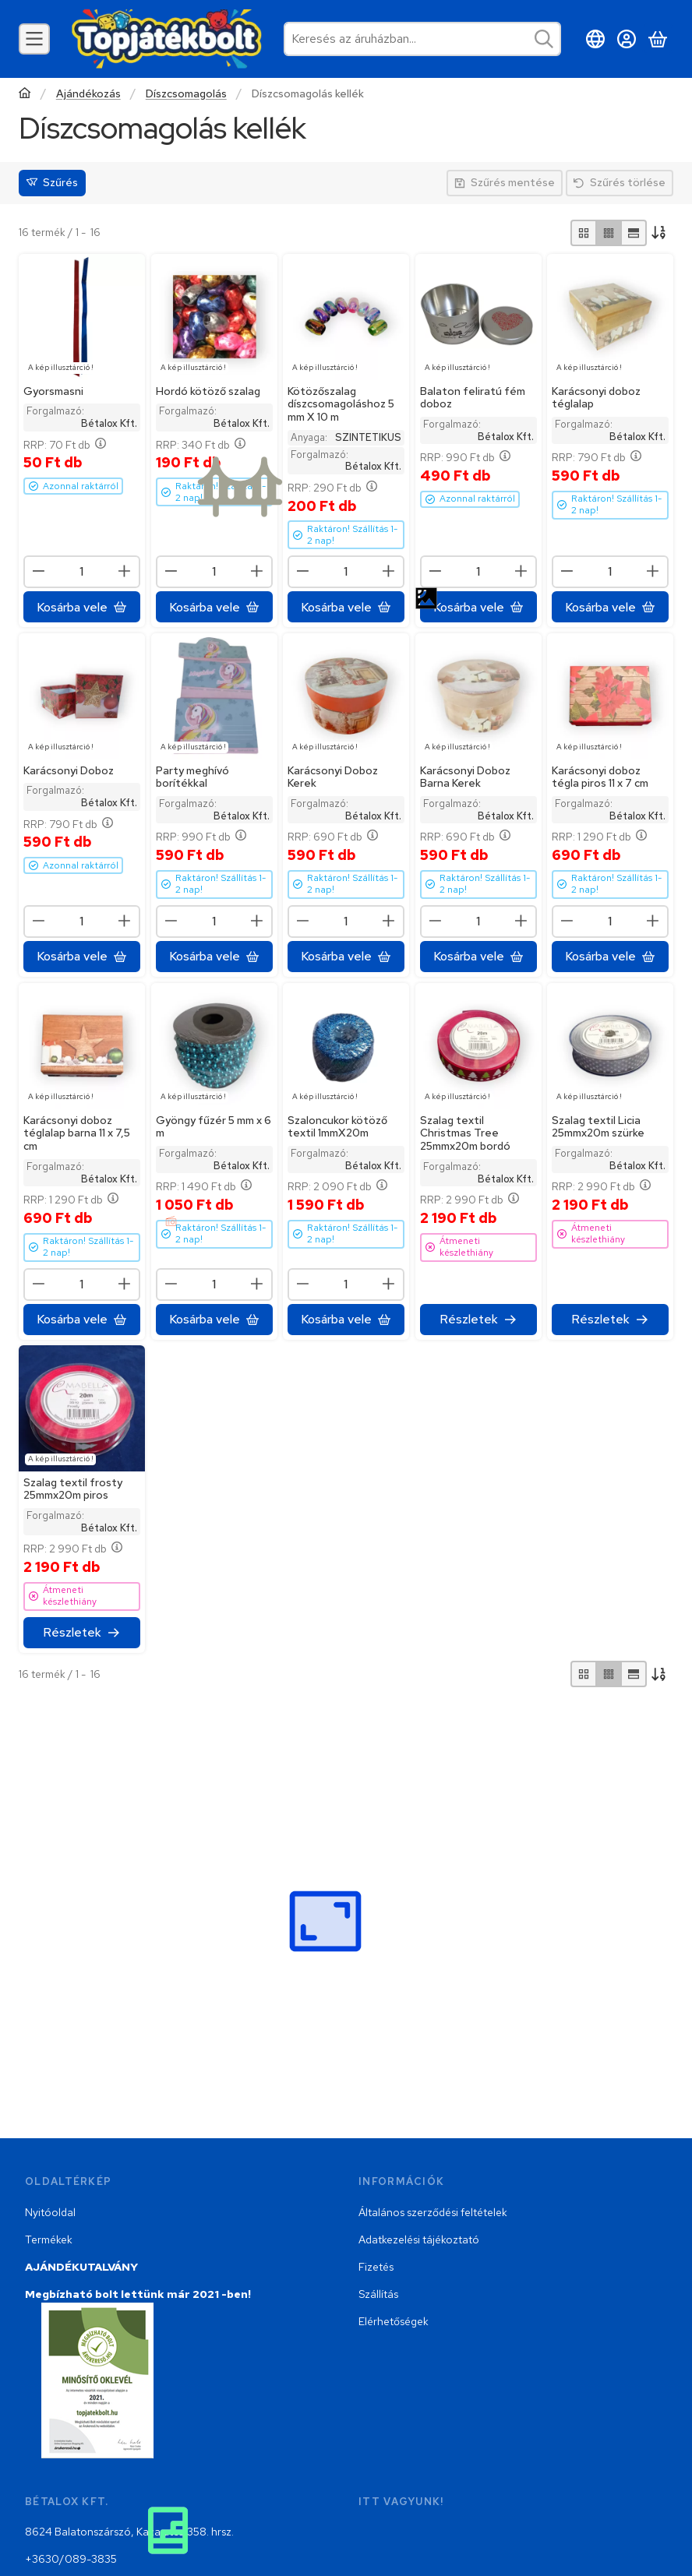 The width and height of the screenshot is (692, 2576). I want to click on indicates stairs or stairway access, so click(168, 2530).